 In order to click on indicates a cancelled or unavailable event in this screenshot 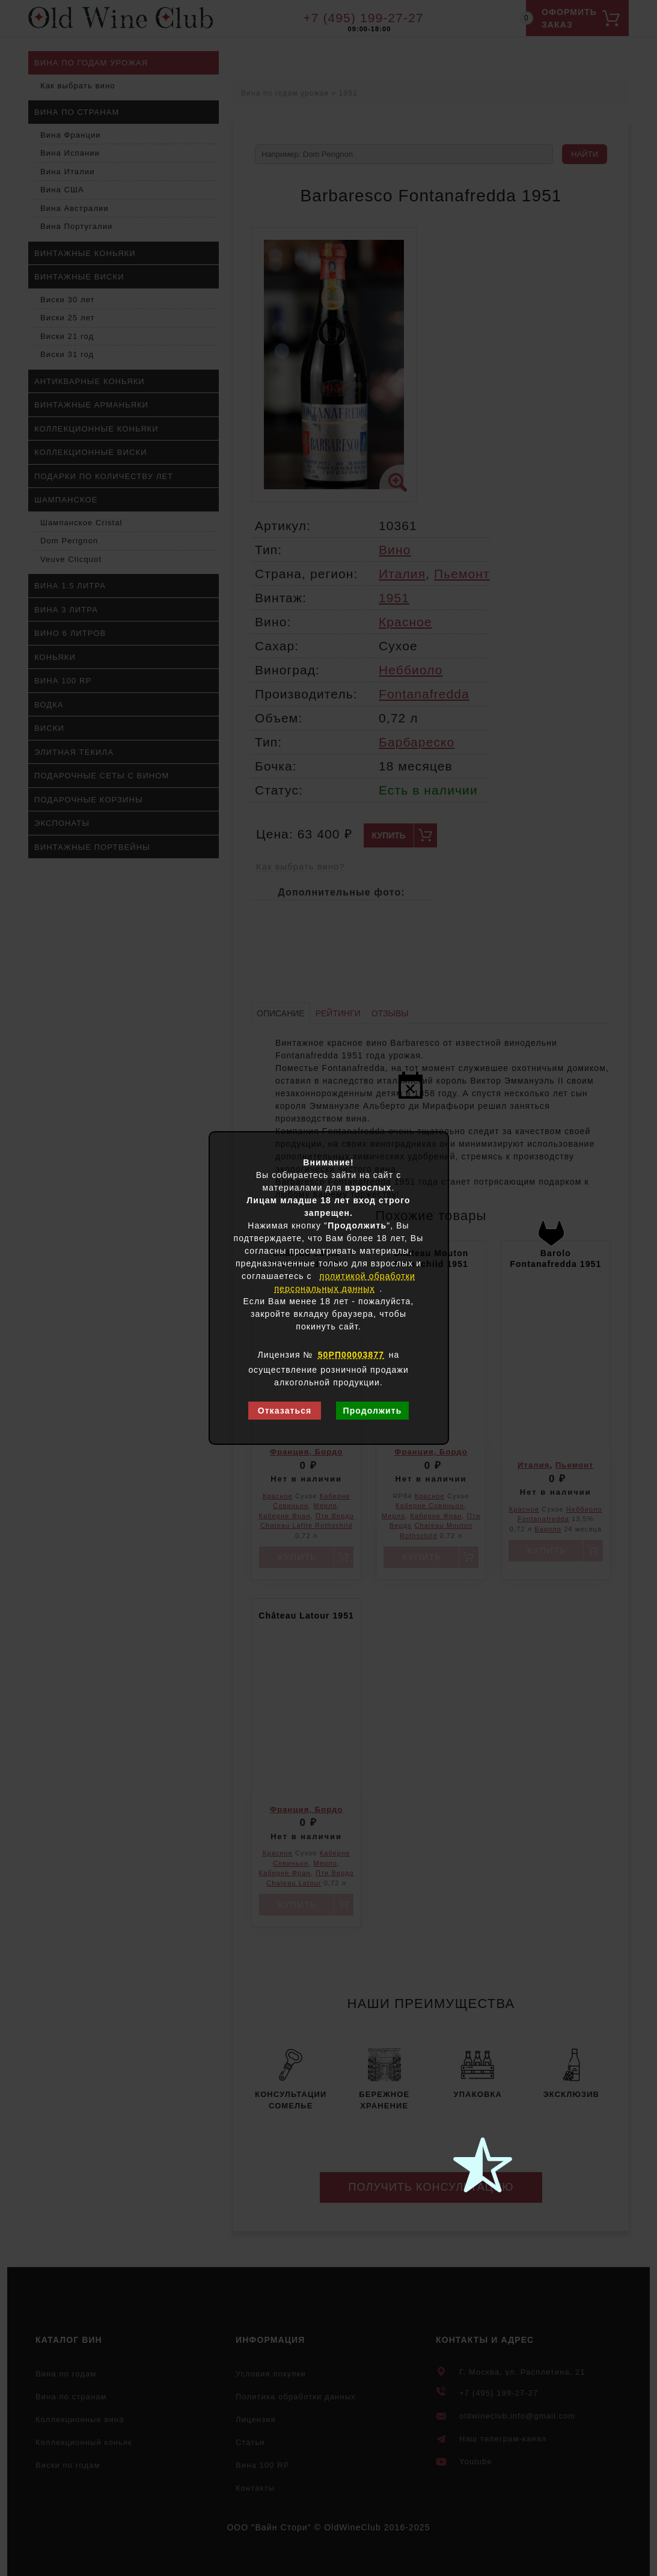, I will do `click(411, 1087)`.